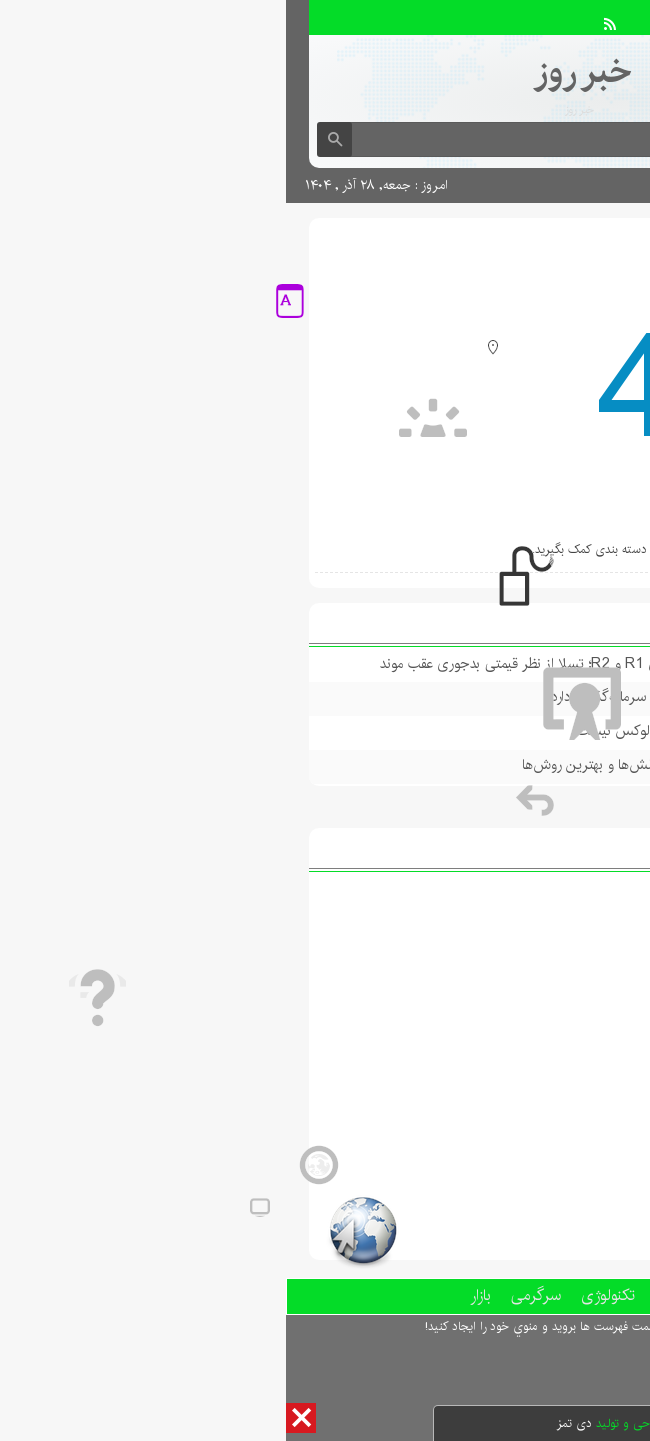 This screenshot has height=1441, width=650. I want to click on colorimeter device for color calibration, so click(525, 576).